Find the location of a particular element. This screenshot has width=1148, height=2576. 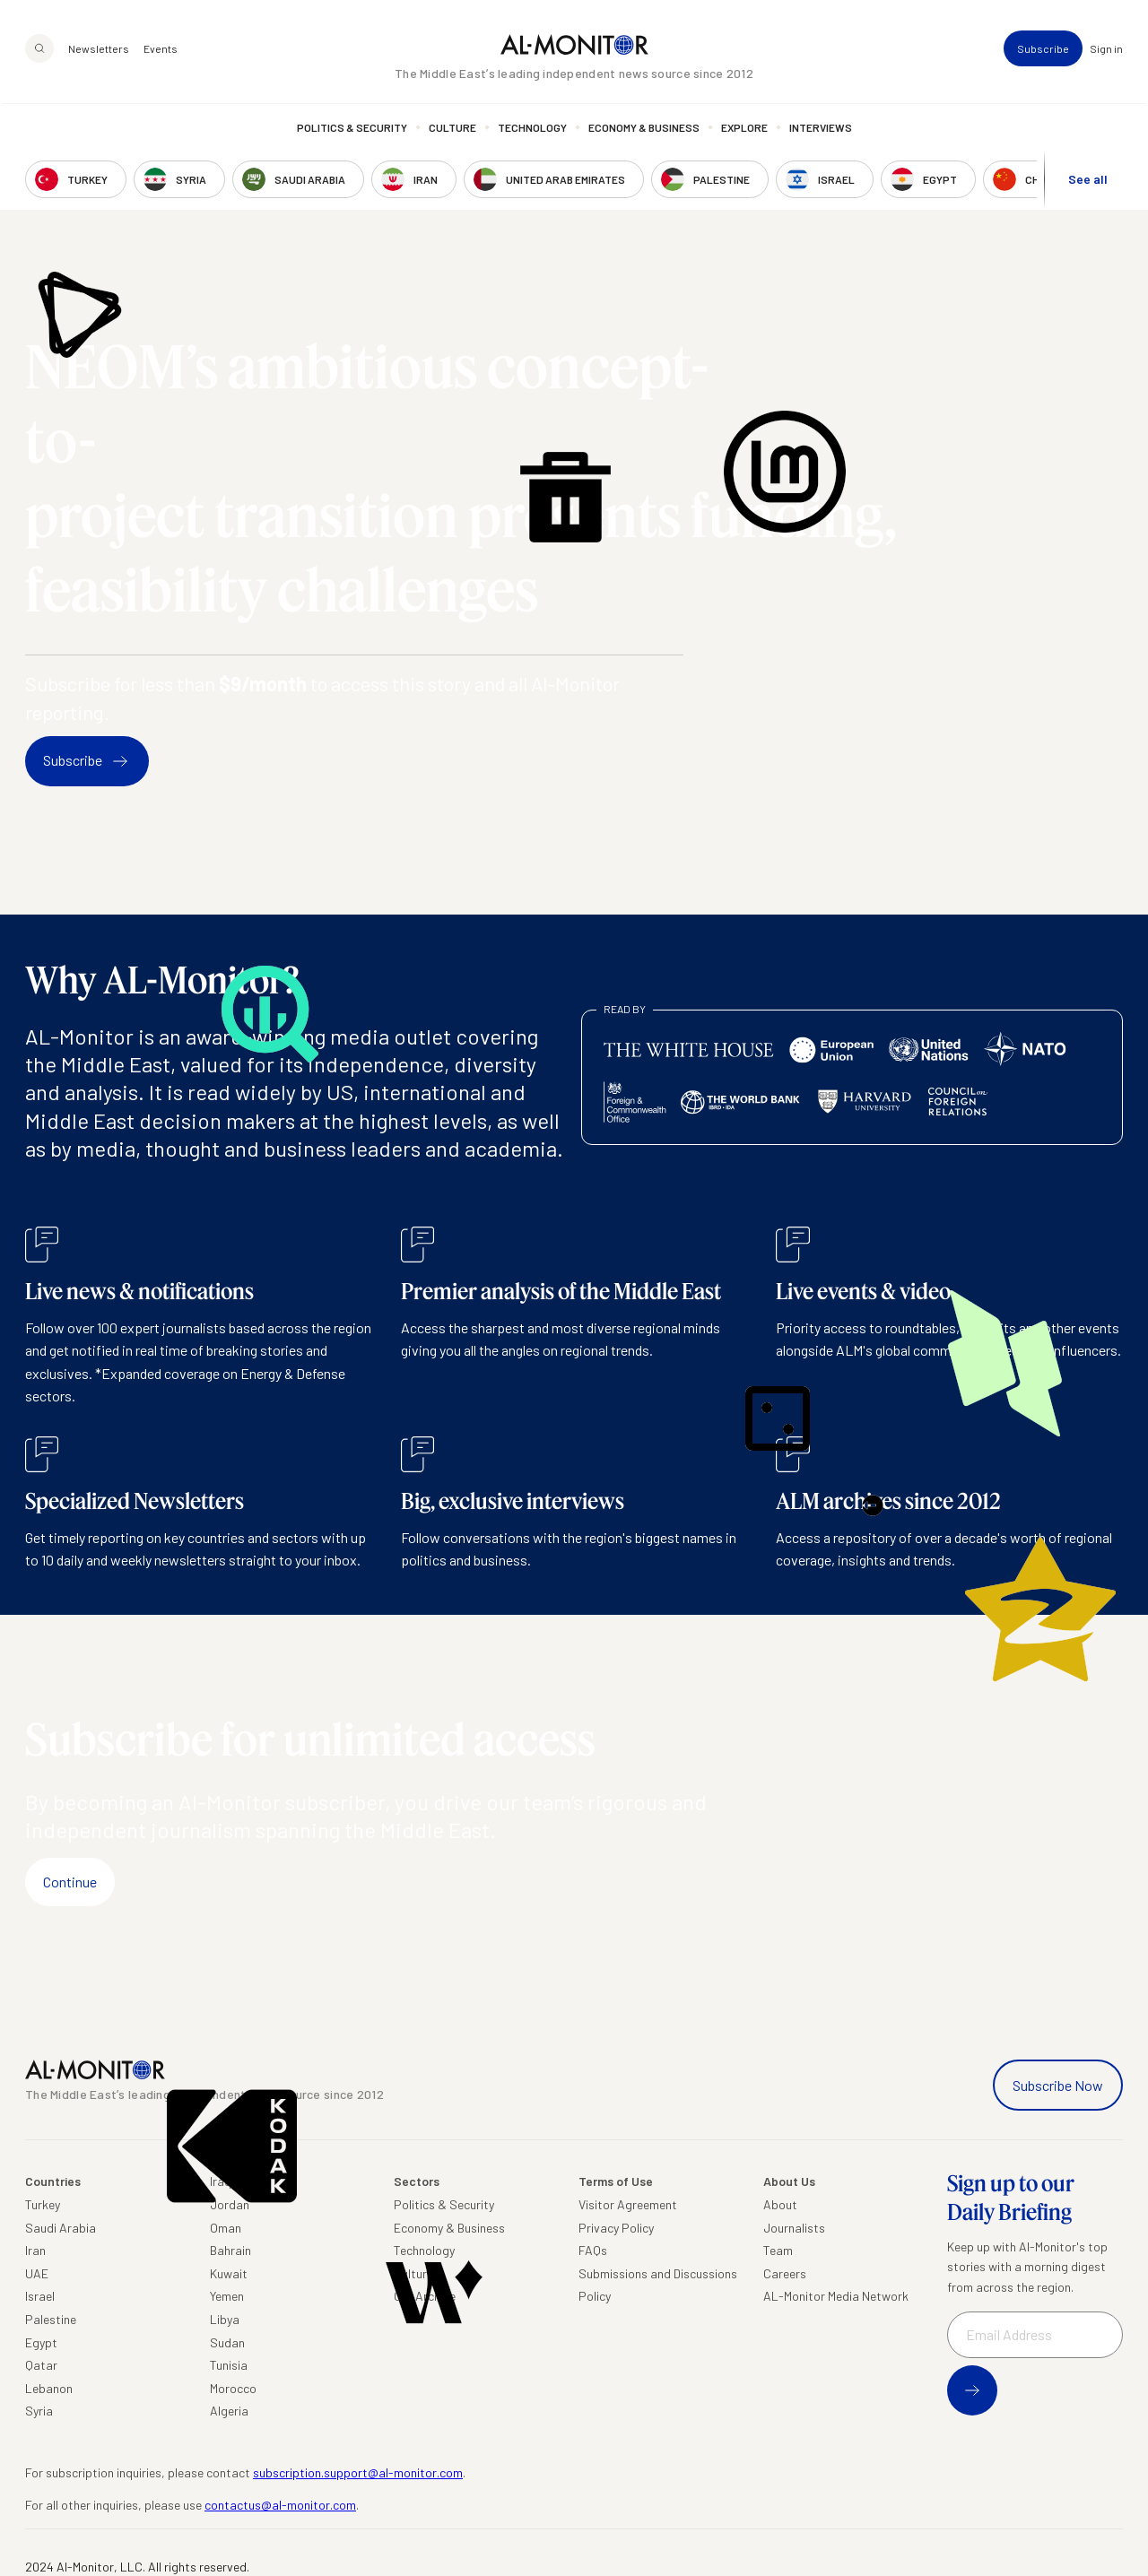

delete selected item is located at coordinates (565, 497).